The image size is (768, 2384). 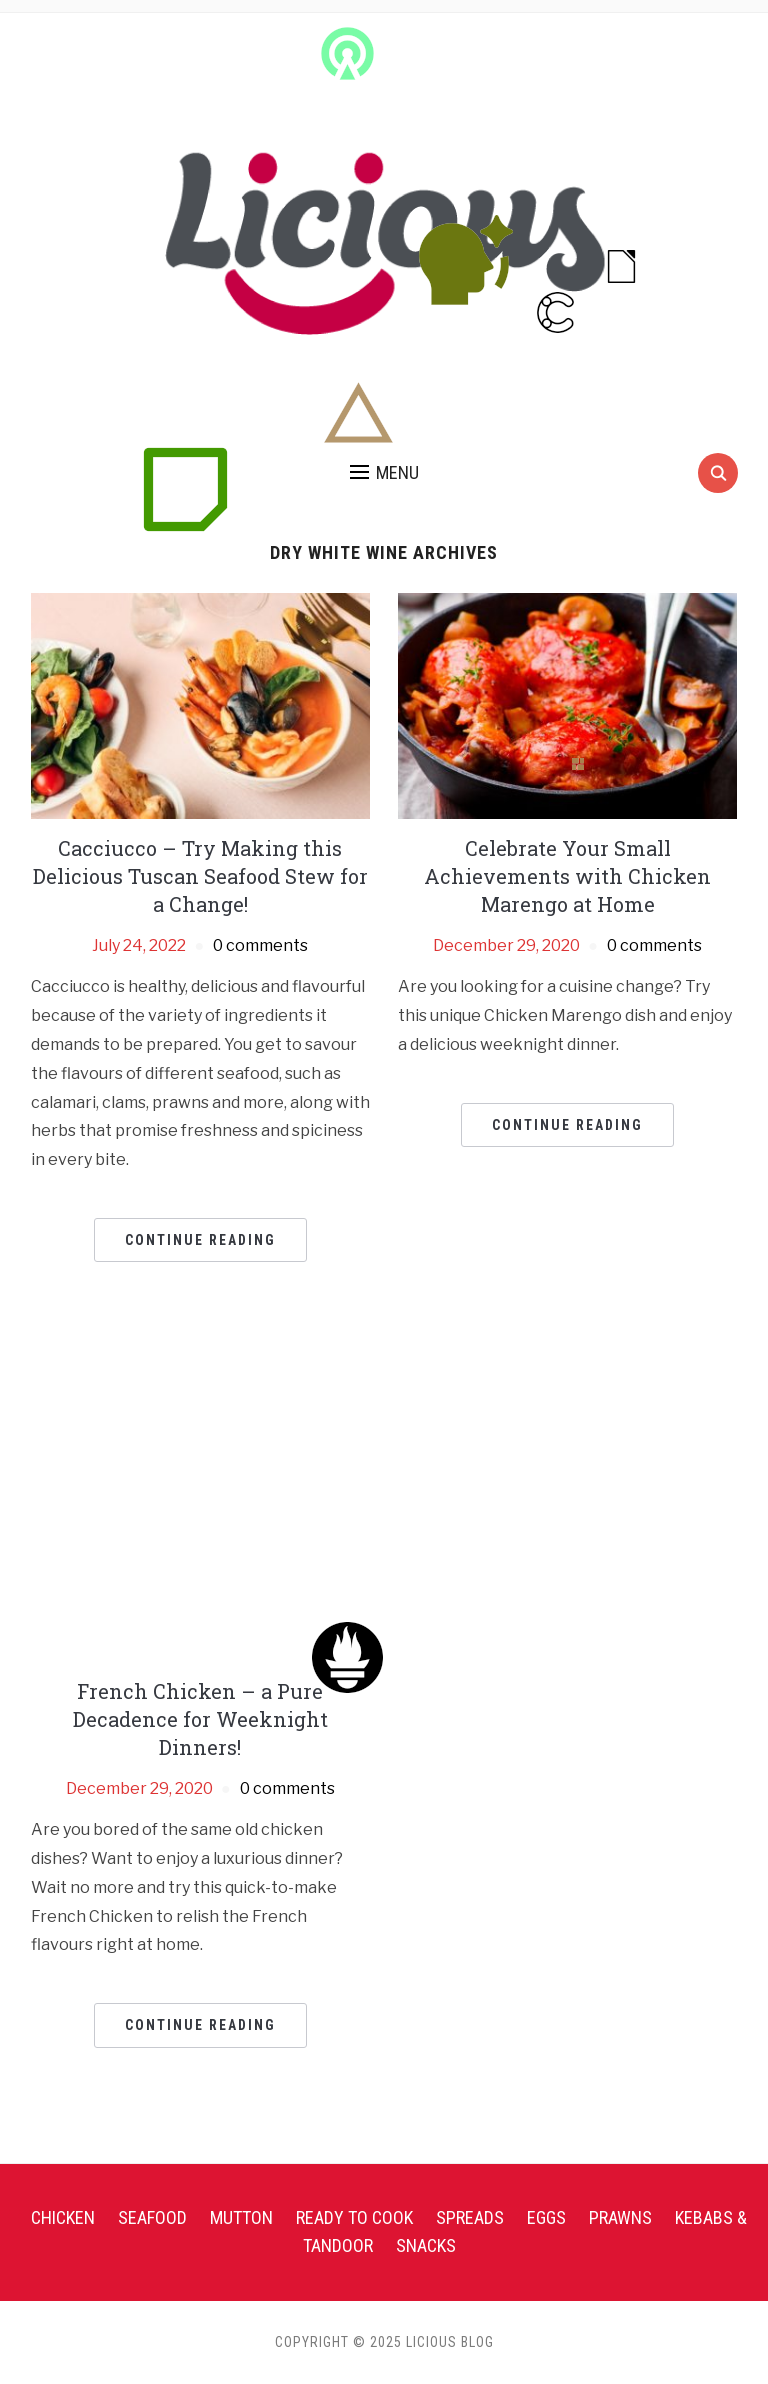 What do you see at coordinates (621, 266) in the screenshot?
I see `open LibreOffice application` at bounding box center [621, 266].